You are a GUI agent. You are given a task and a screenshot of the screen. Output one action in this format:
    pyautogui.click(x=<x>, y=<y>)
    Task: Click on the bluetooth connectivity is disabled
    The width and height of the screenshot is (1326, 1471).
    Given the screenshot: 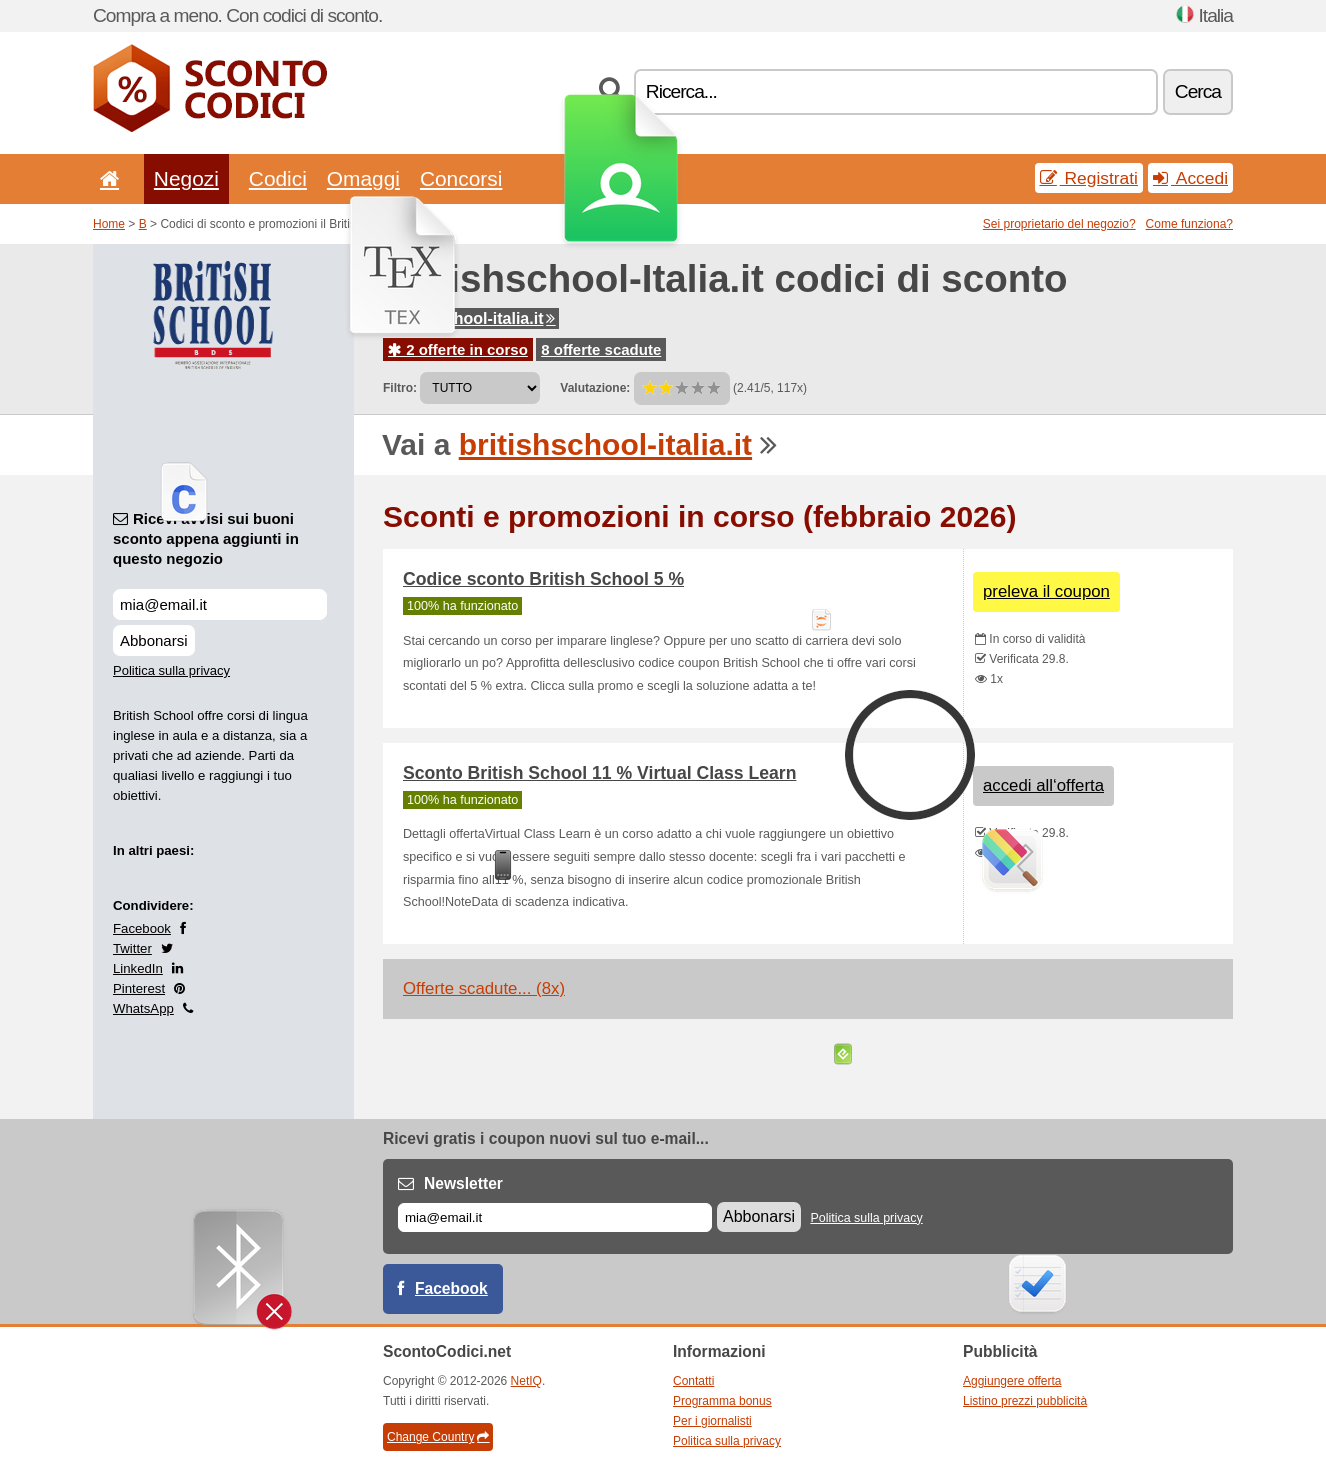 What is the action you would take?
    pyautogui.click(x=238, y=1267)
    